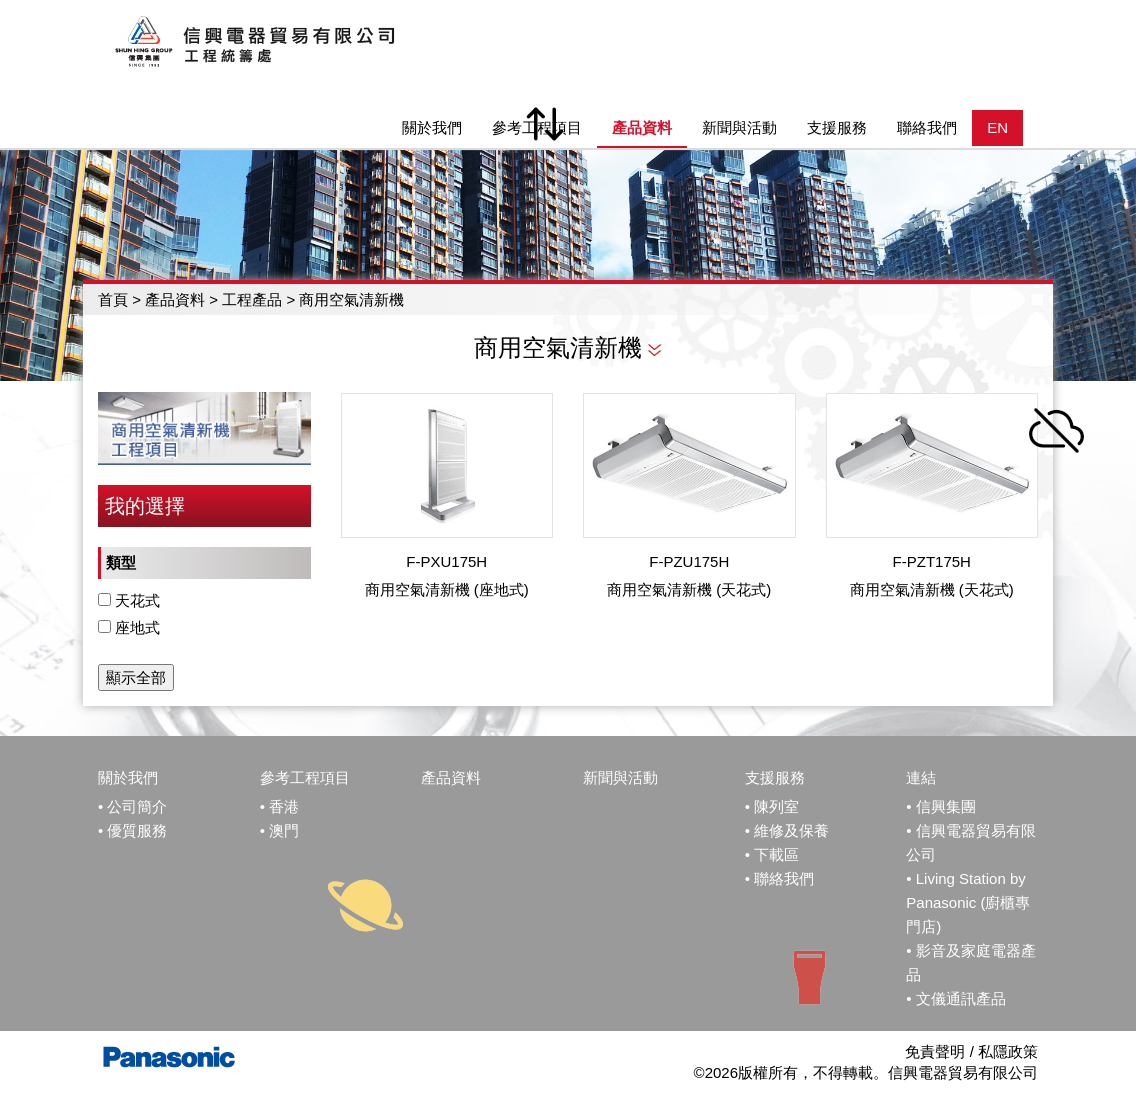 The width and height of the screenshot is (1136, 1094). I want to click on explore global or worldwide content, so click(365, 905).